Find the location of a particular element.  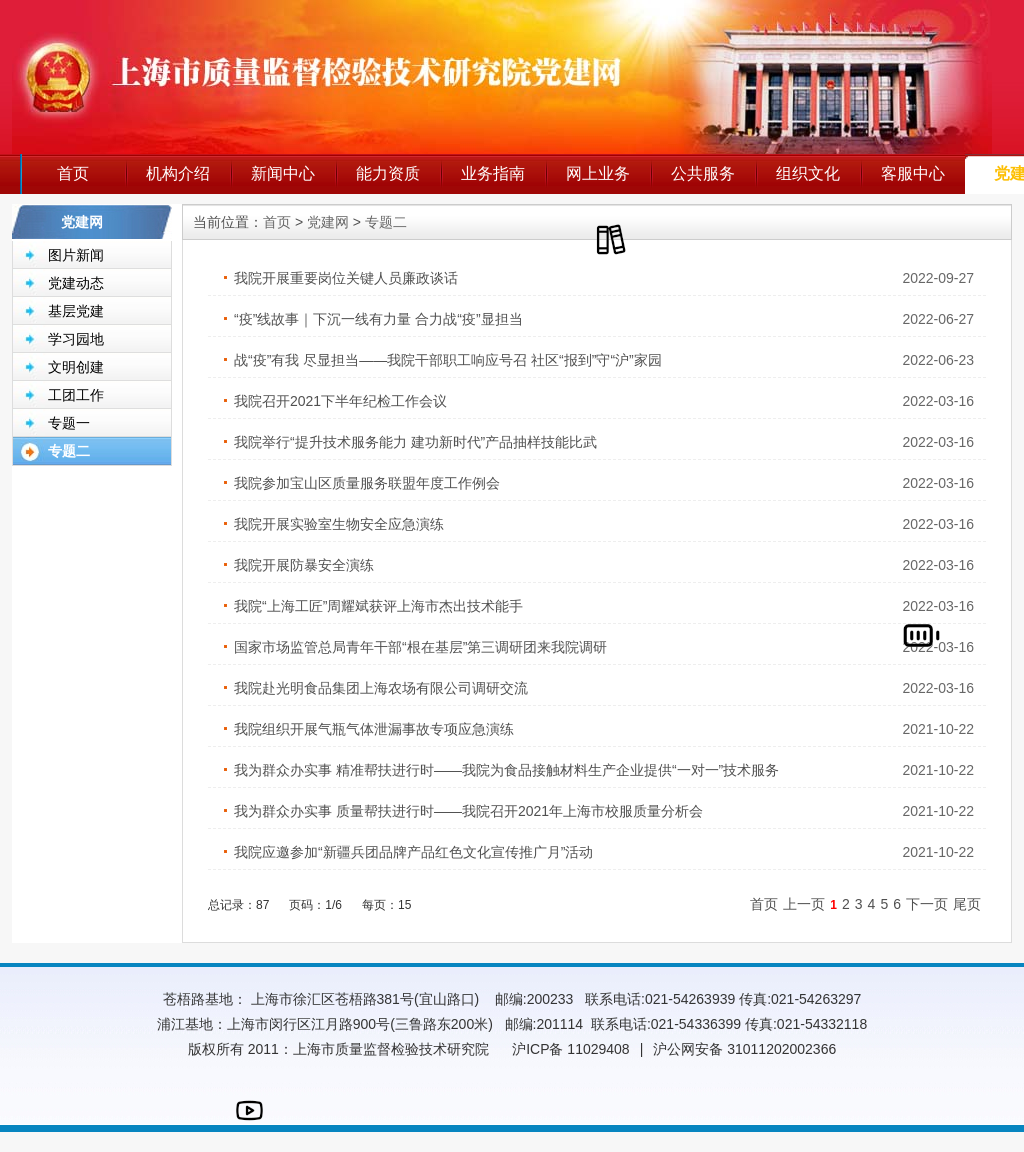

open youtube app is located at coordinates (249, 1110).